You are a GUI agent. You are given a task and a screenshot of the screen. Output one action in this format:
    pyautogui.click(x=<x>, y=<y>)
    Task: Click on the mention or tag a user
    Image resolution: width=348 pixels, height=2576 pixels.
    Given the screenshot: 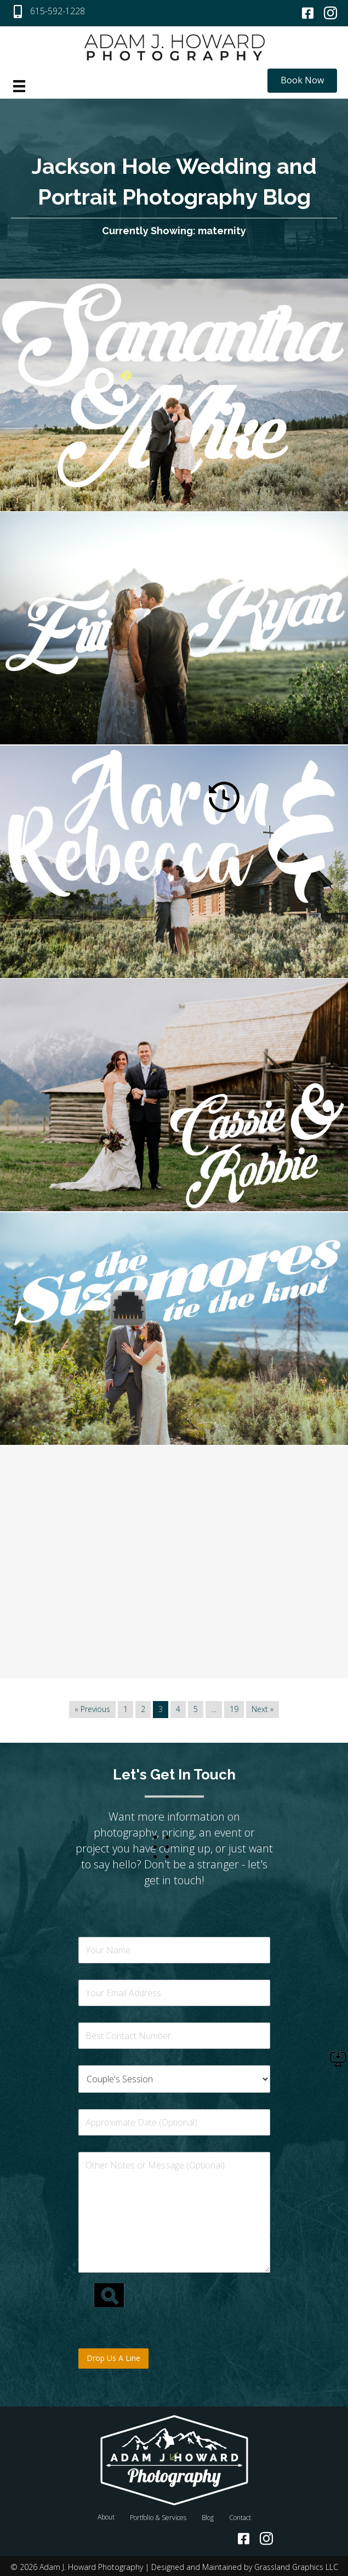 What is the action you would take?
    pyautogui.click(x=127, y=376)
    